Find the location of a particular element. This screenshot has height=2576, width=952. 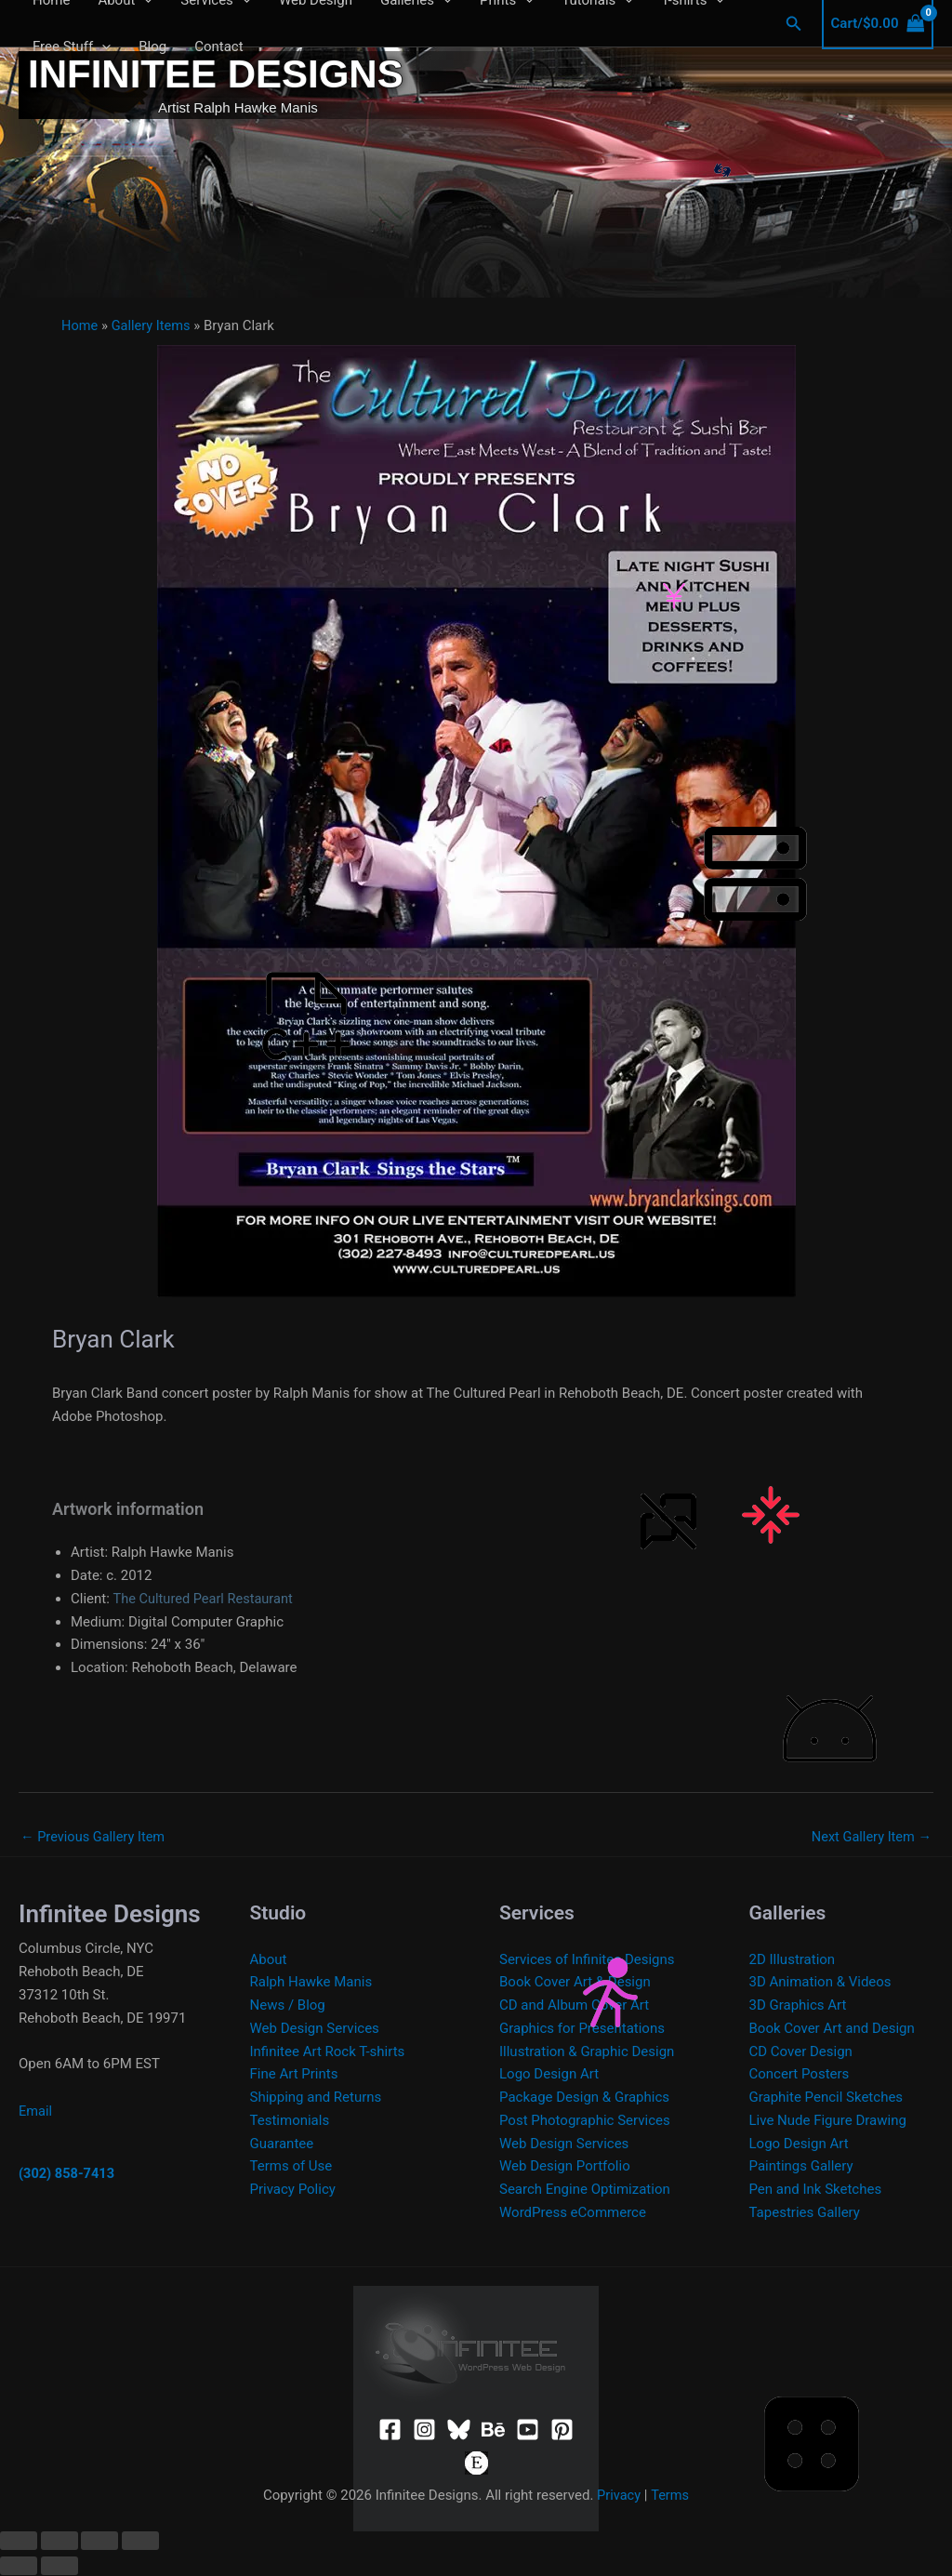

mute or disable message notifications is located at coordinates (668, 1521).